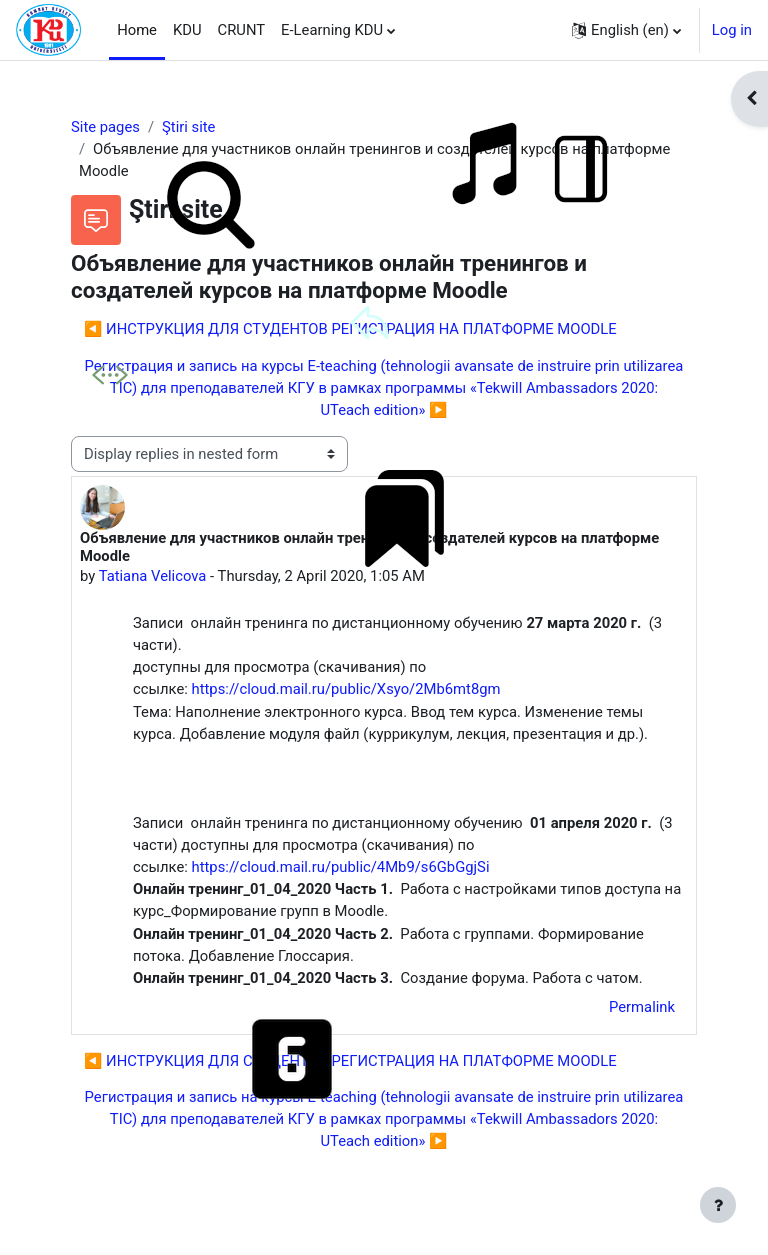 This screenshot has height=1255, width=768. I want to click on view your saved bookmarks, so click(404, 518).